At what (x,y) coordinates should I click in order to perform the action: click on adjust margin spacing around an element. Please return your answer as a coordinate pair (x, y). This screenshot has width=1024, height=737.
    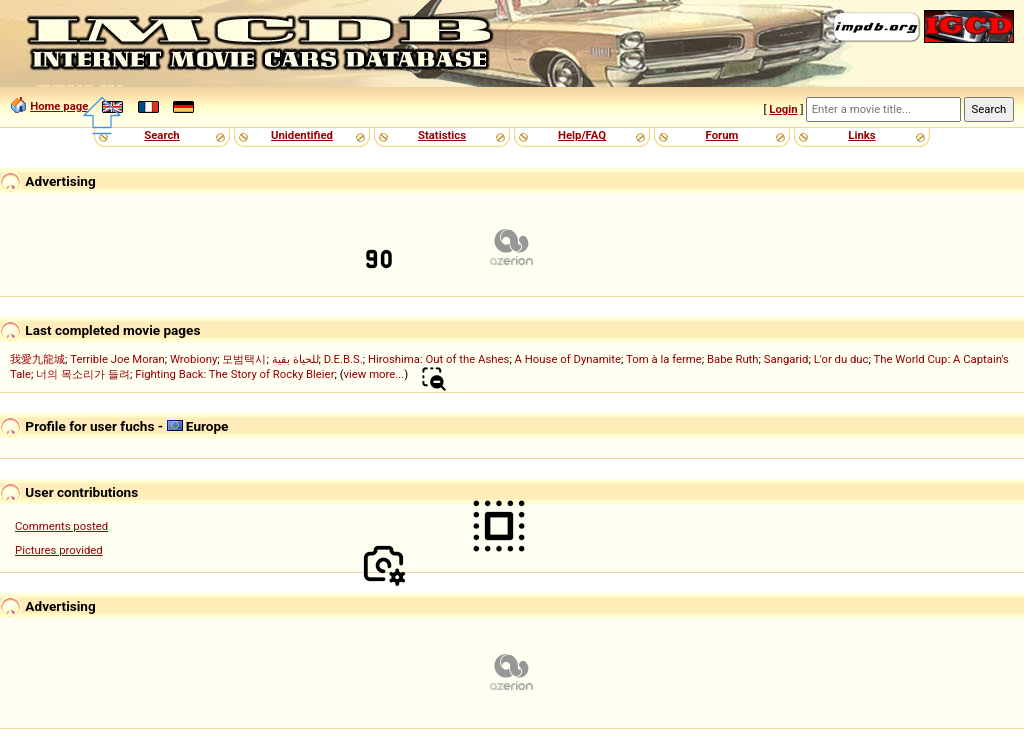
    Looking at the image, I should click on (499, 526).